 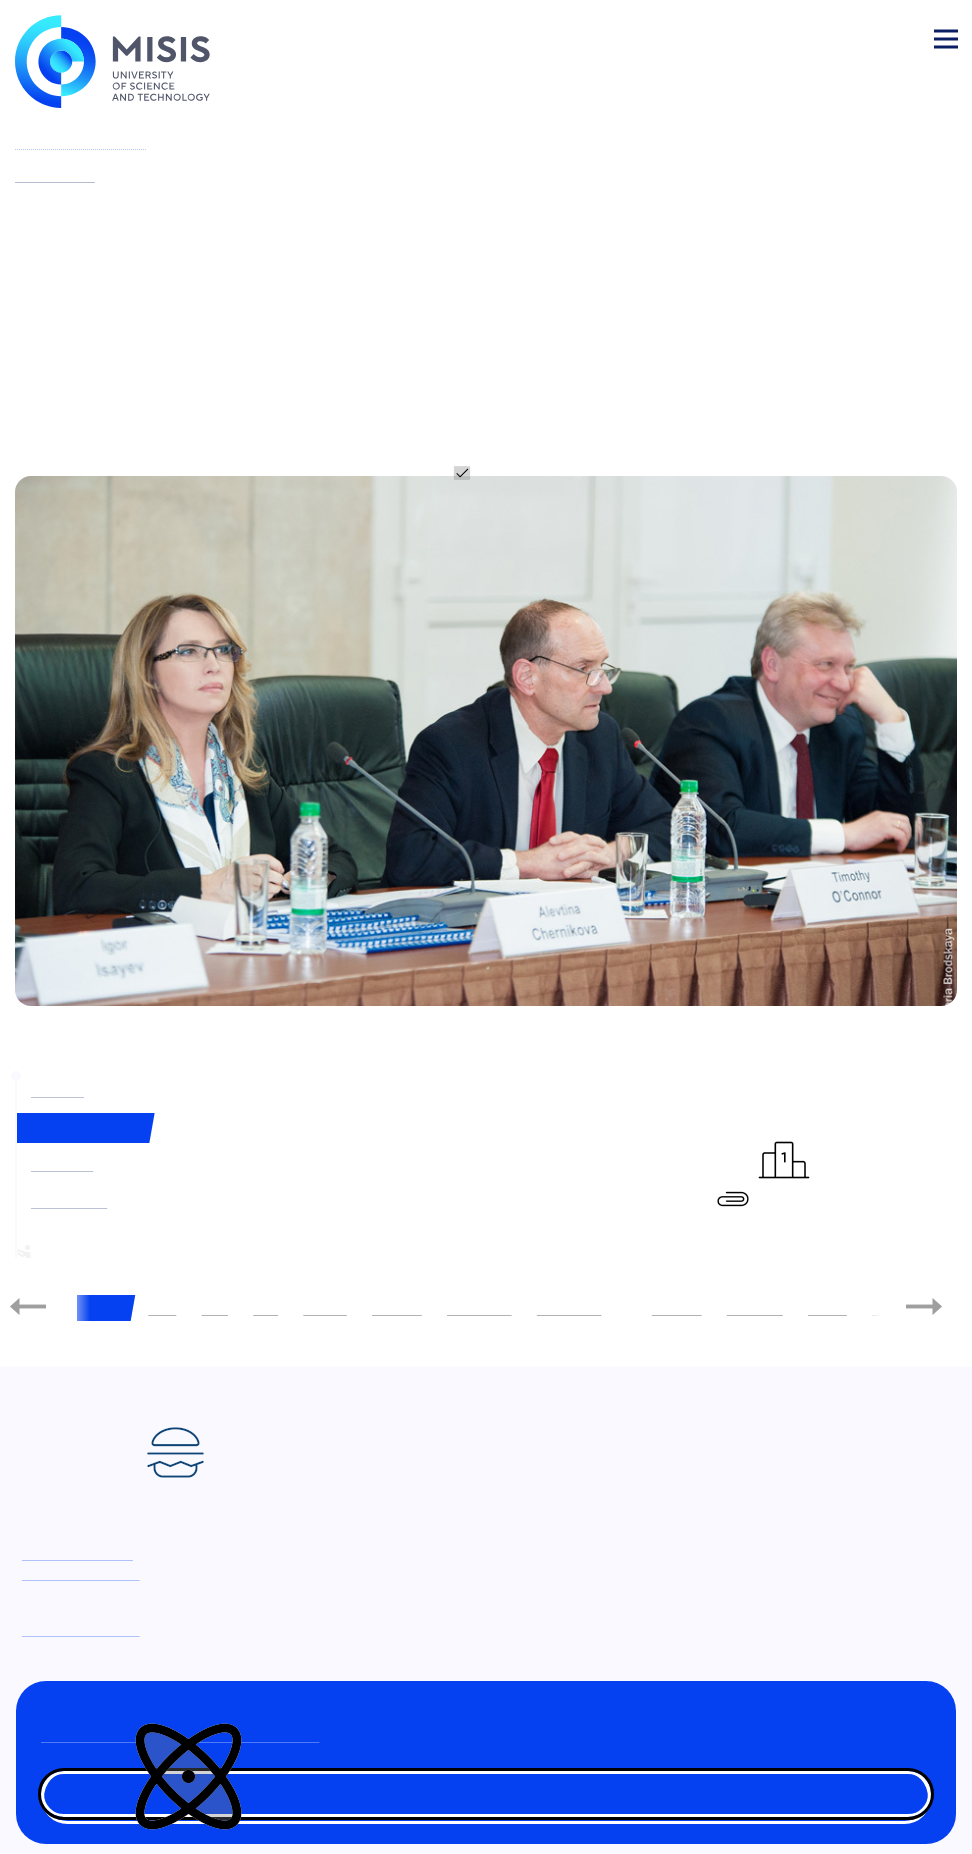 I want to click on view leaderboard rankings, so click(x=784, y=1160).